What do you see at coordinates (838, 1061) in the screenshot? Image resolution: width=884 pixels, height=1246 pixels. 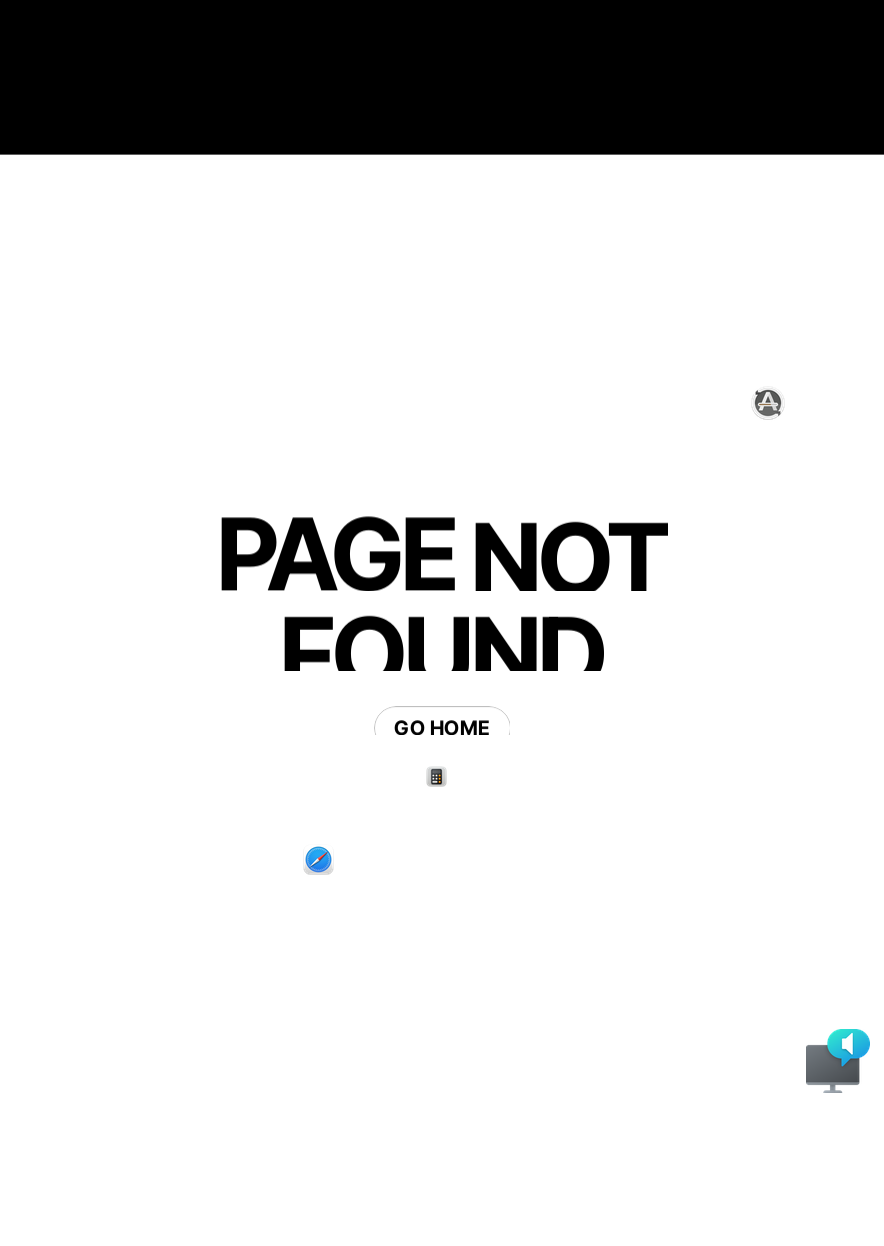 I see `open the narrator accessibility app` at bounding box center [838, 1061].